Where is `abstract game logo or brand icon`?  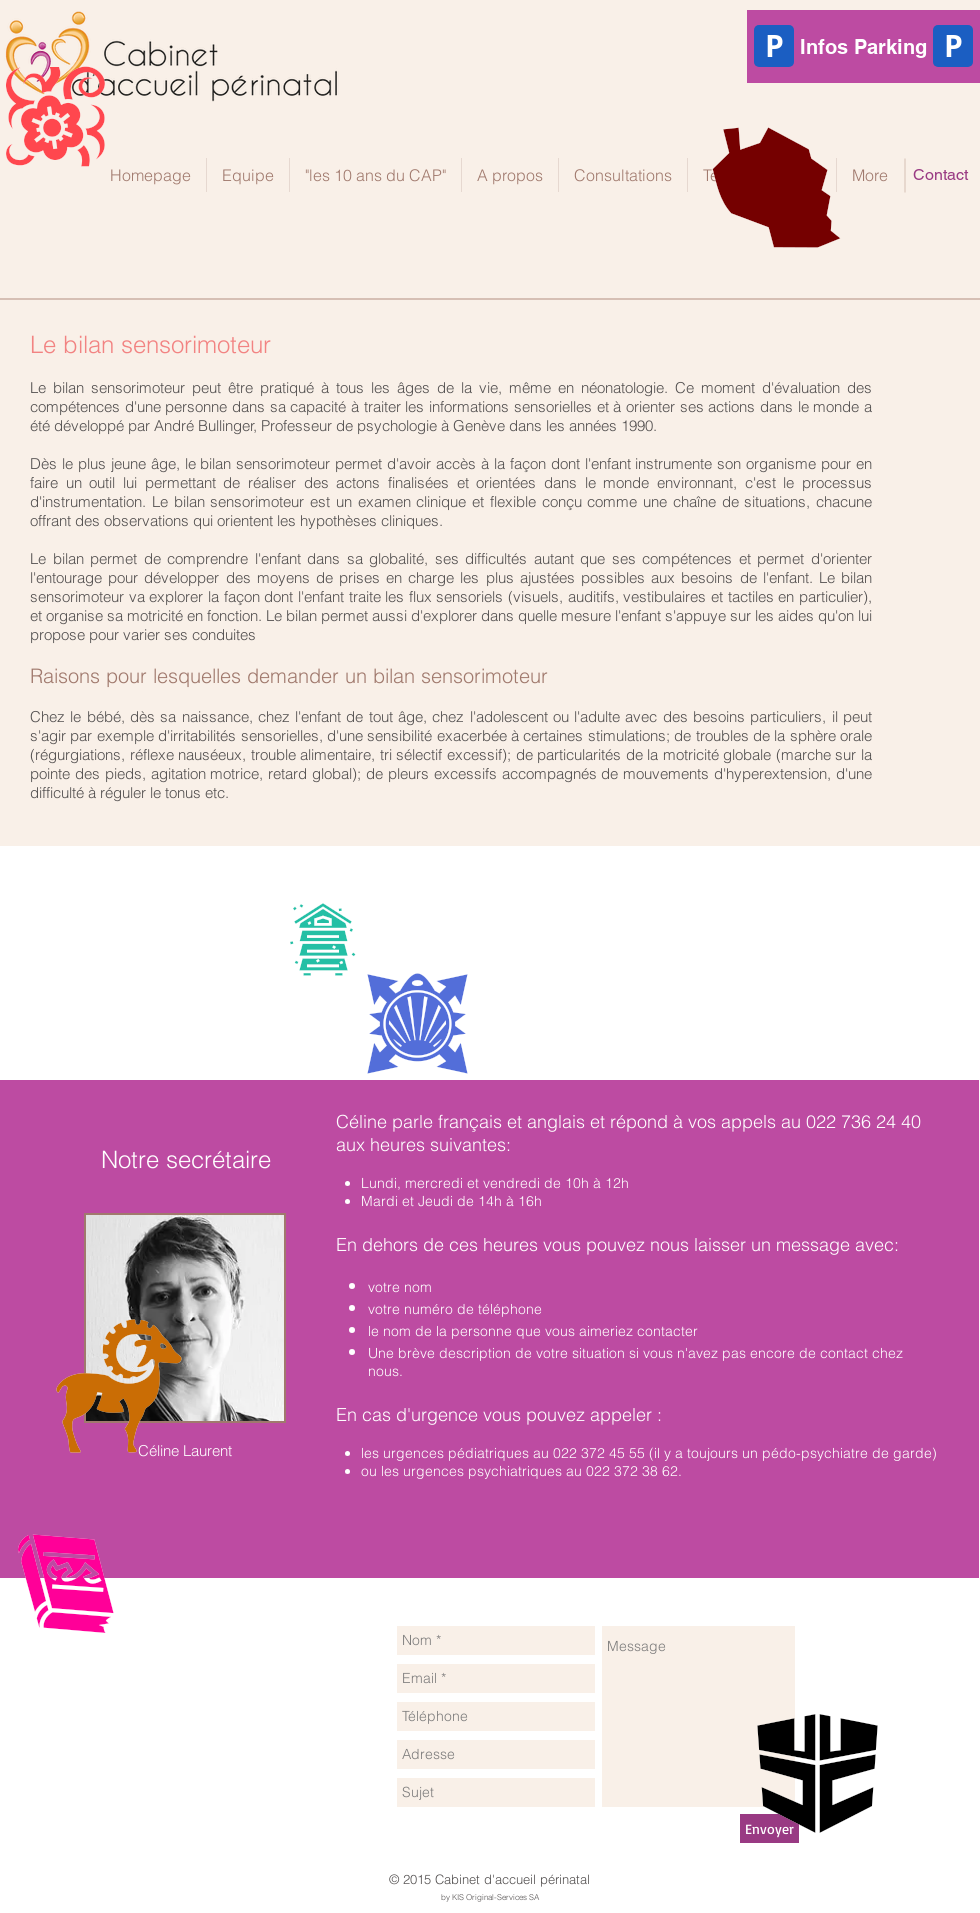 abstract game logo or brand icon is located at coordinates (817, 1773).